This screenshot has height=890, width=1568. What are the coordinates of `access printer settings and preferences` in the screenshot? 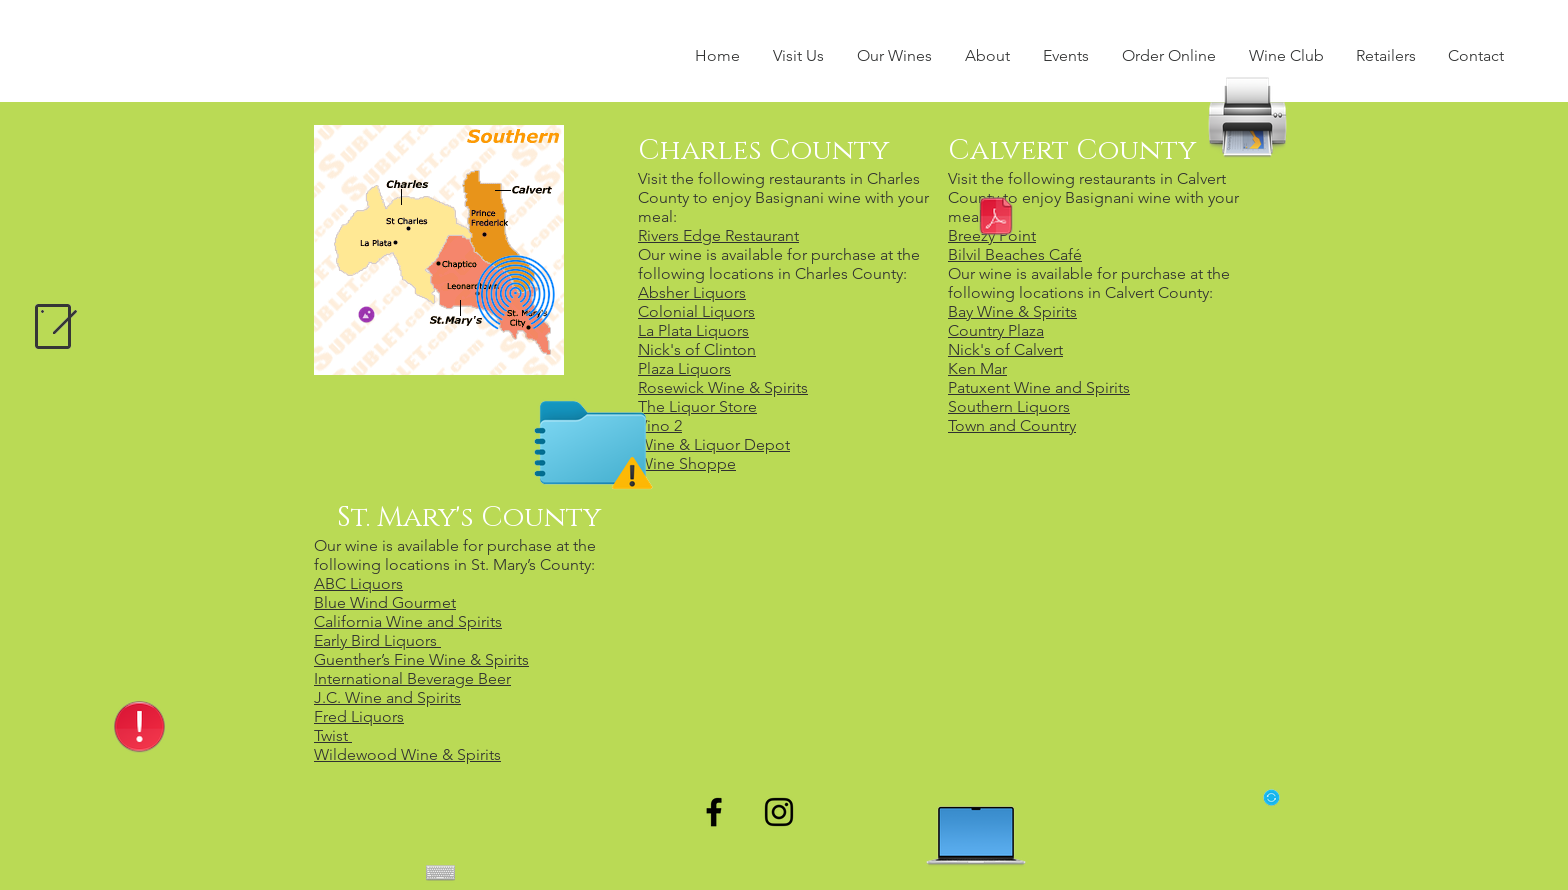 It's located at (1247, 117).